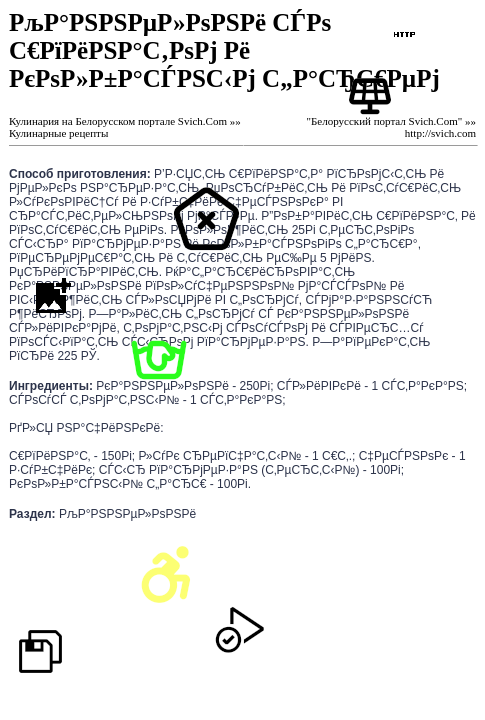 Image resolution: width=485 pixels, height=720 pixels. What do you see at coordinates (166, 574) in the screenshot?
I see `indicates wheelchair accessibility` at bounding box center [166, 574].